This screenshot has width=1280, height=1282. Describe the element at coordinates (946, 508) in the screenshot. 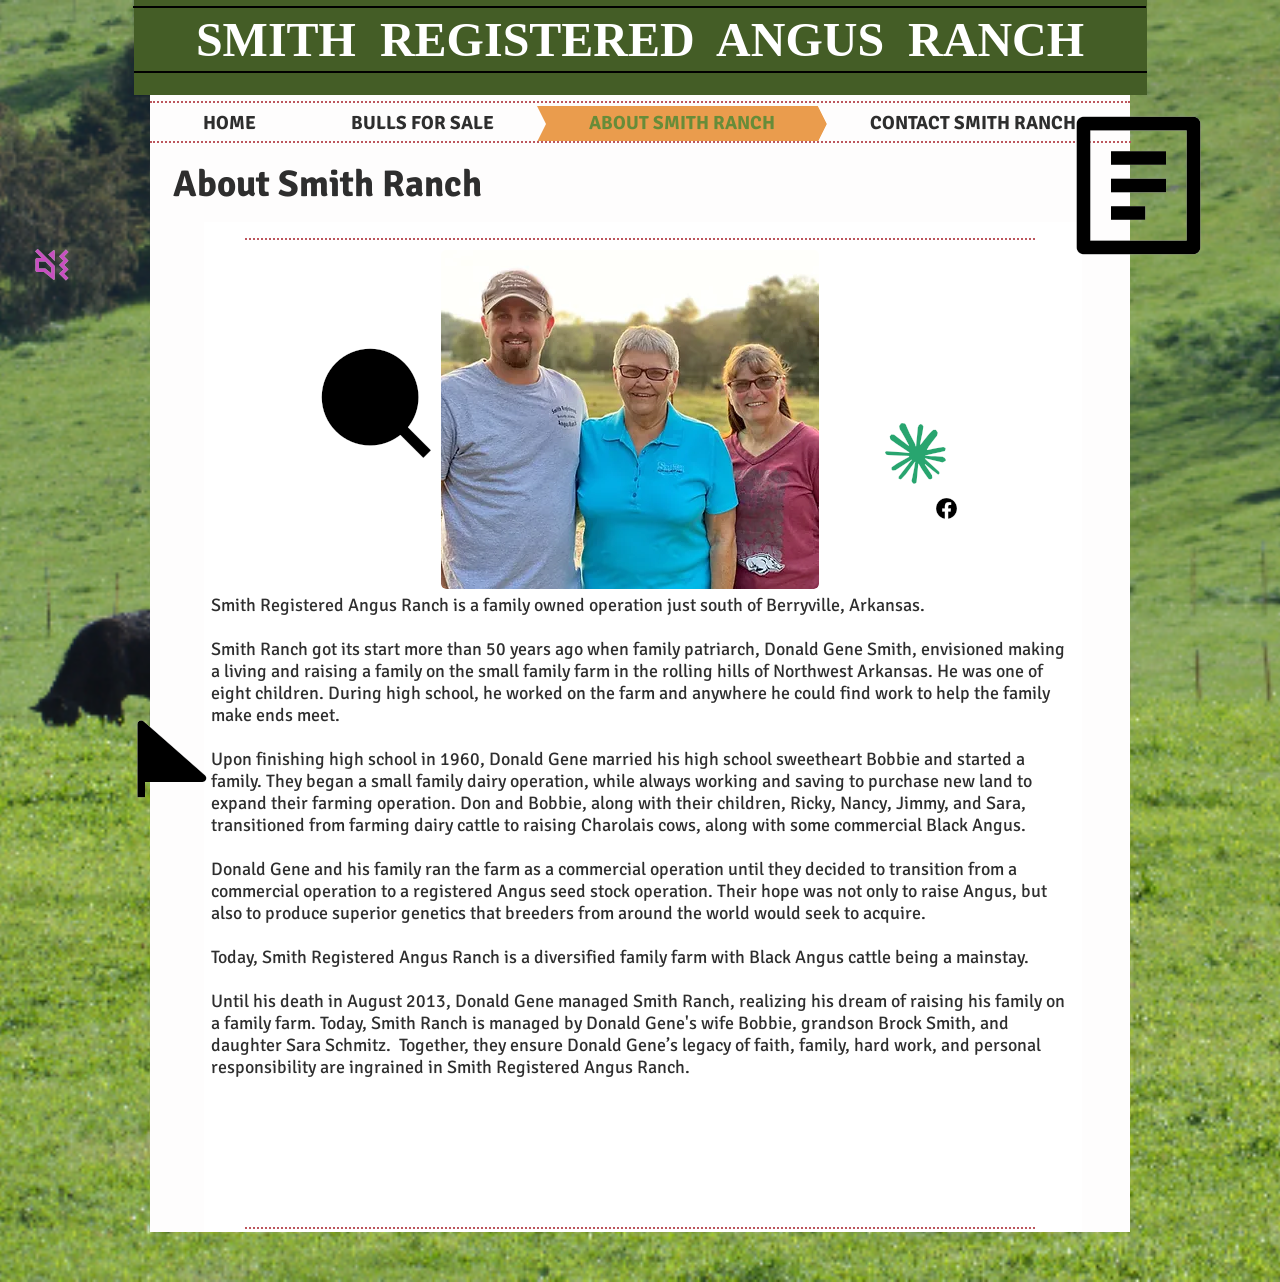

I see `open facebook` at that location.